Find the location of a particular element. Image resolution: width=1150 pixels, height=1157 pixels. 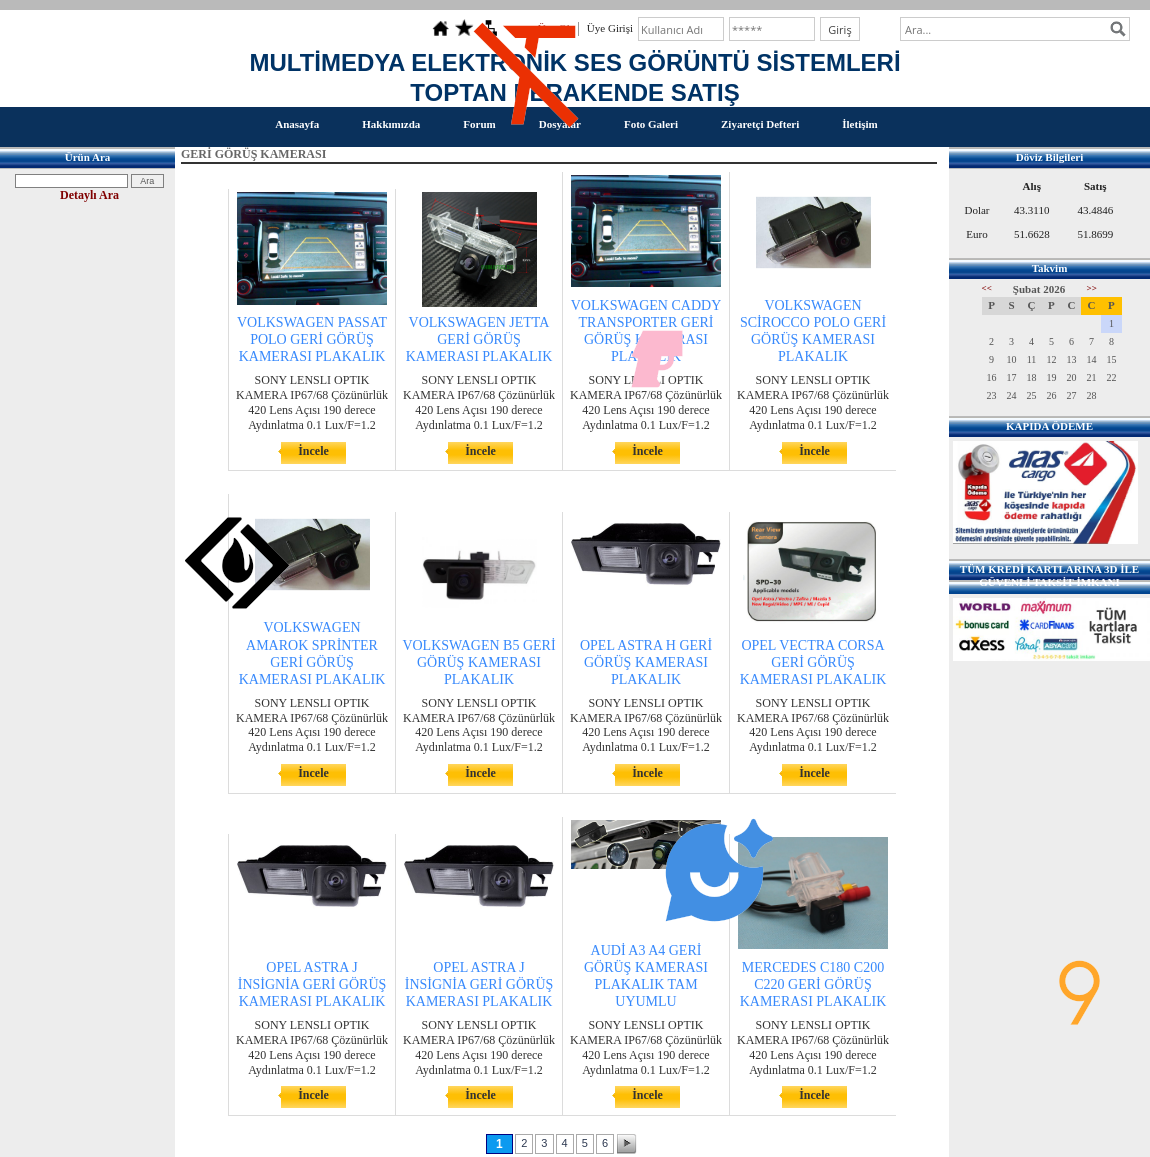

chat with ai assistant is located at coordinates (714, 872).